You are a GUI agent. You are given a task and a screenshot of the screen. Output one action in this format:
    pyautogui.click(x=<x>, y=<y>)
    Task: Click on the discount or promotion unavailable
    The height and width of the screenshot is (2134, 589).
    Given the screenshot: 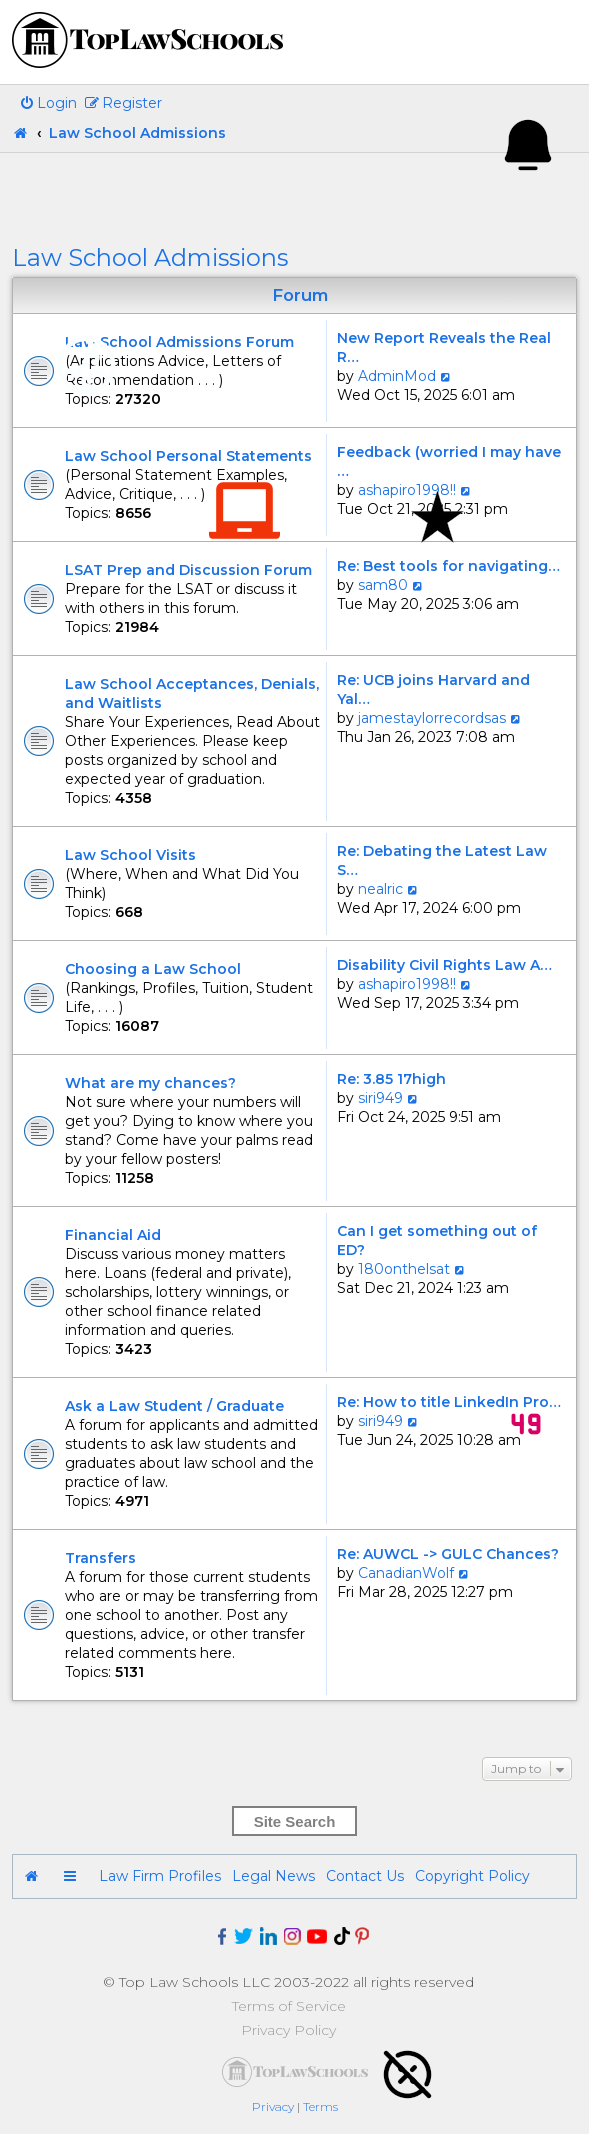 What is the action you would take?
    pyautogui.click(x=407, y=2074)
    